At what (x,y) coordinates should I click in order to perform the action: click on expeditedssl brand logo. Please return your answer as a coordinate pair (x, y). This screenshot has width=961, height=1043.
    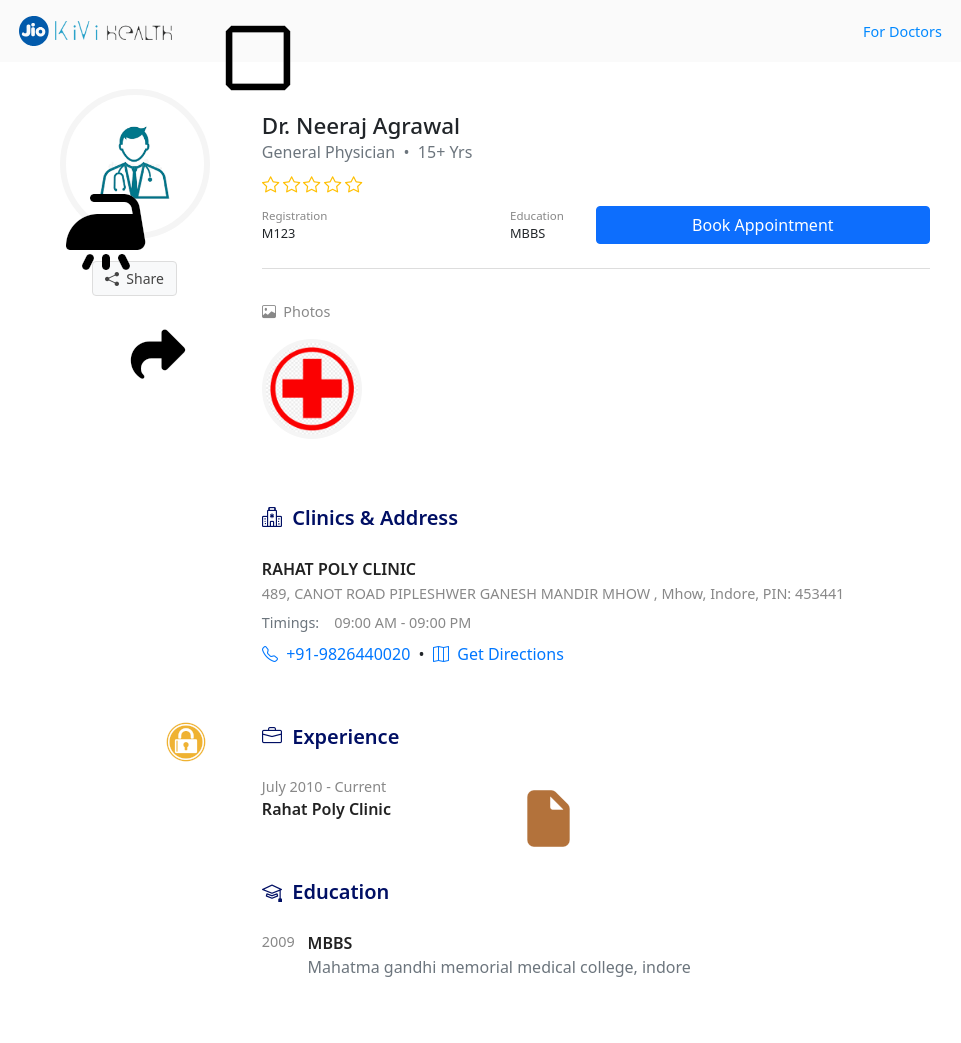
    Looking at the image, I should click on (186, 742).